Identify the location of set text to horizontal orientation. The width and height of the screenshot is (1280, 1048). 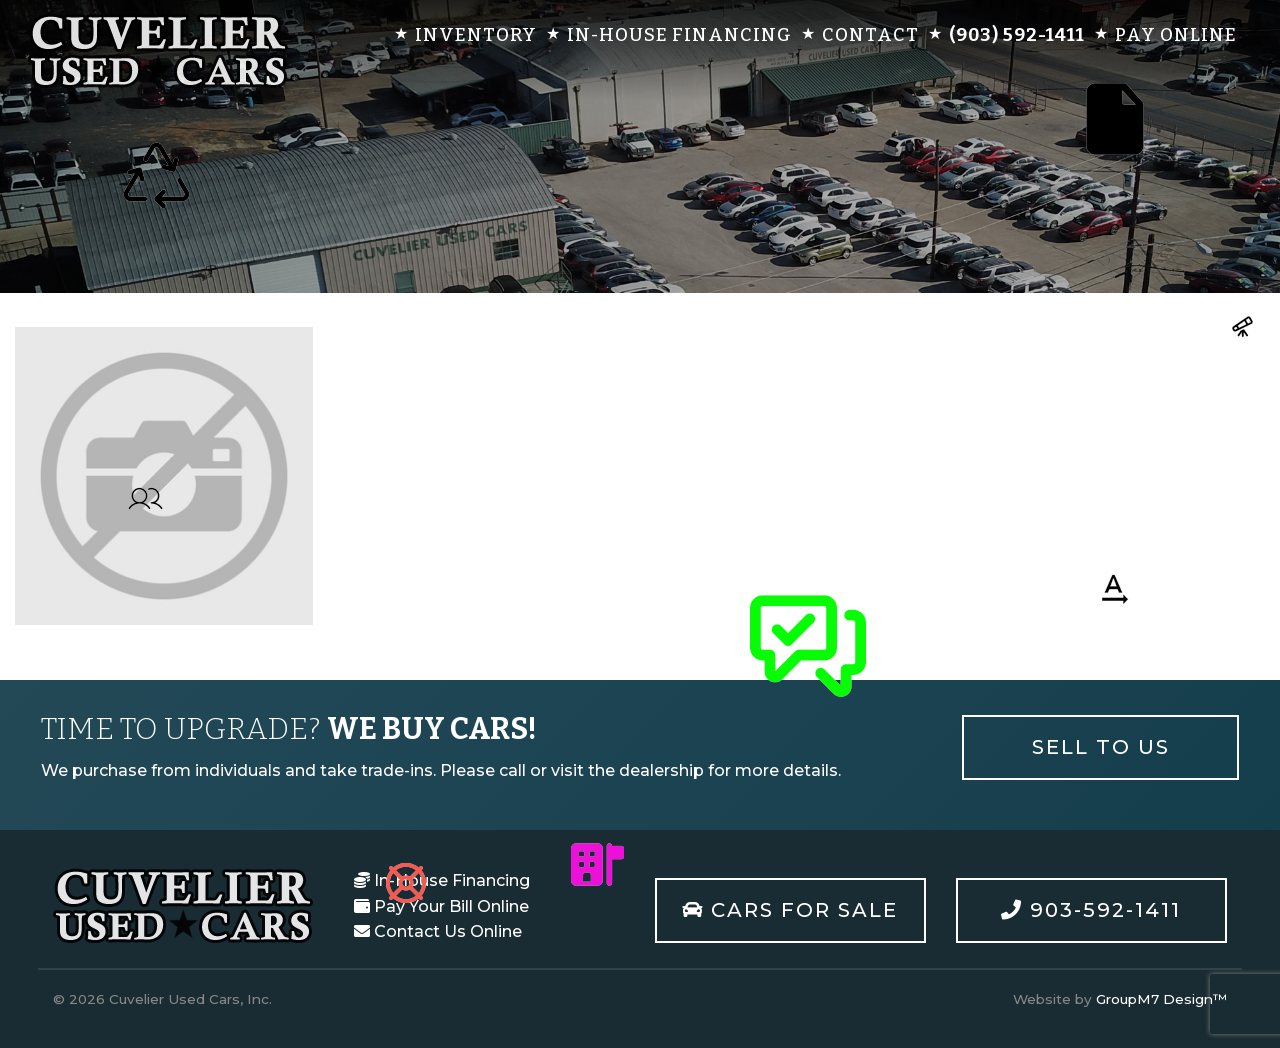
(1113, 589).